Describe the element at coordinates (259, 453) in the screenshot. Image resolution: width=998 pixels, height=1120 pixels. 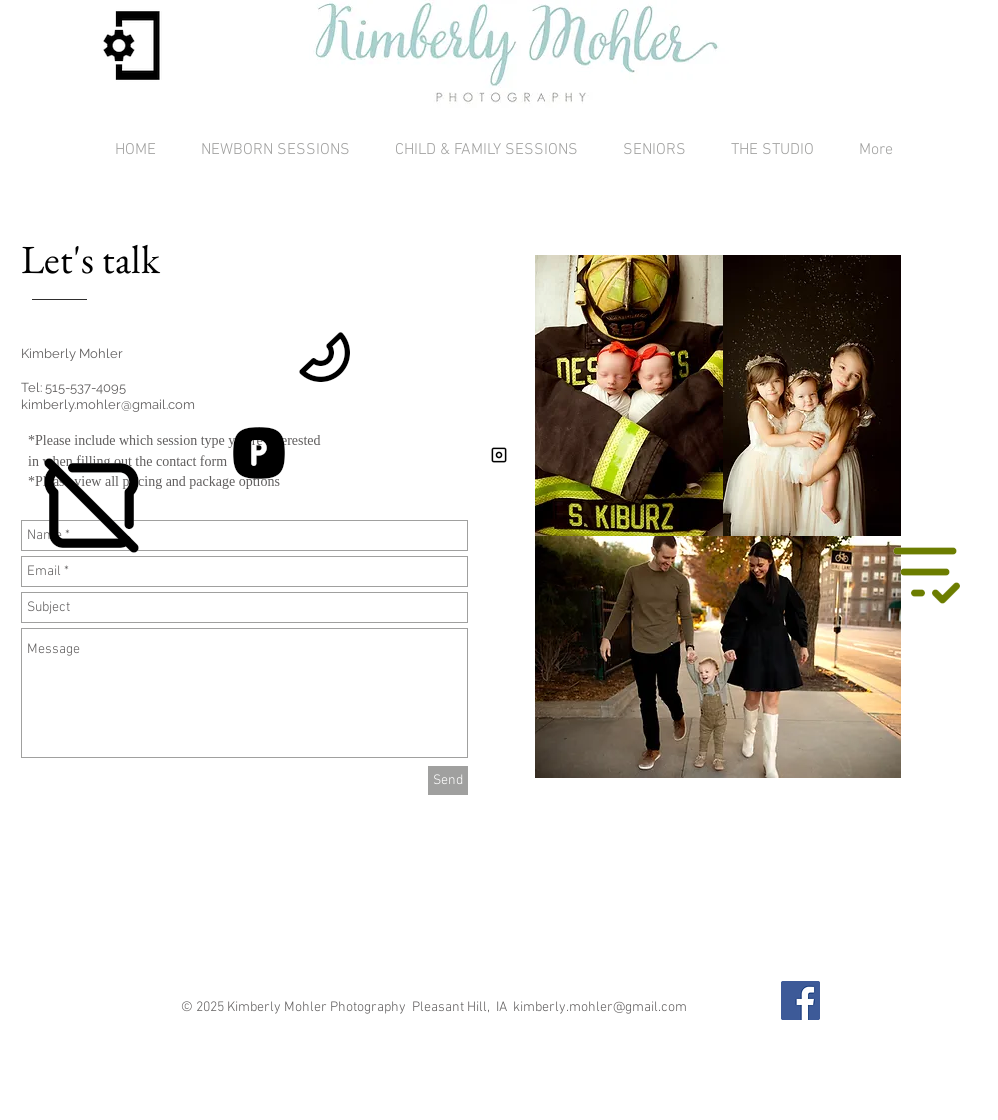
I see `indicates parking availability or location` at that location.